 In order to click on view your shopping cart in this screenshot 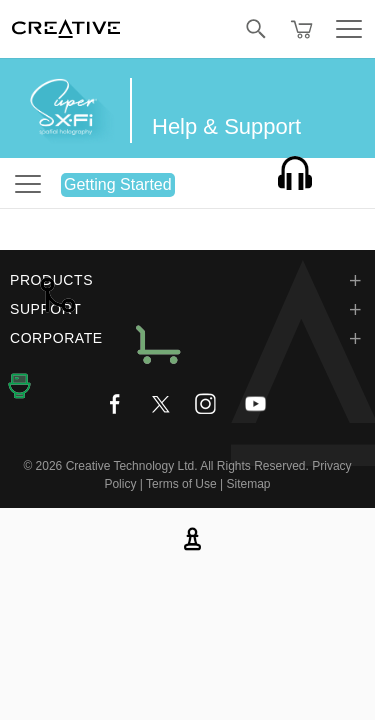, I will do `click(157, 342)`.